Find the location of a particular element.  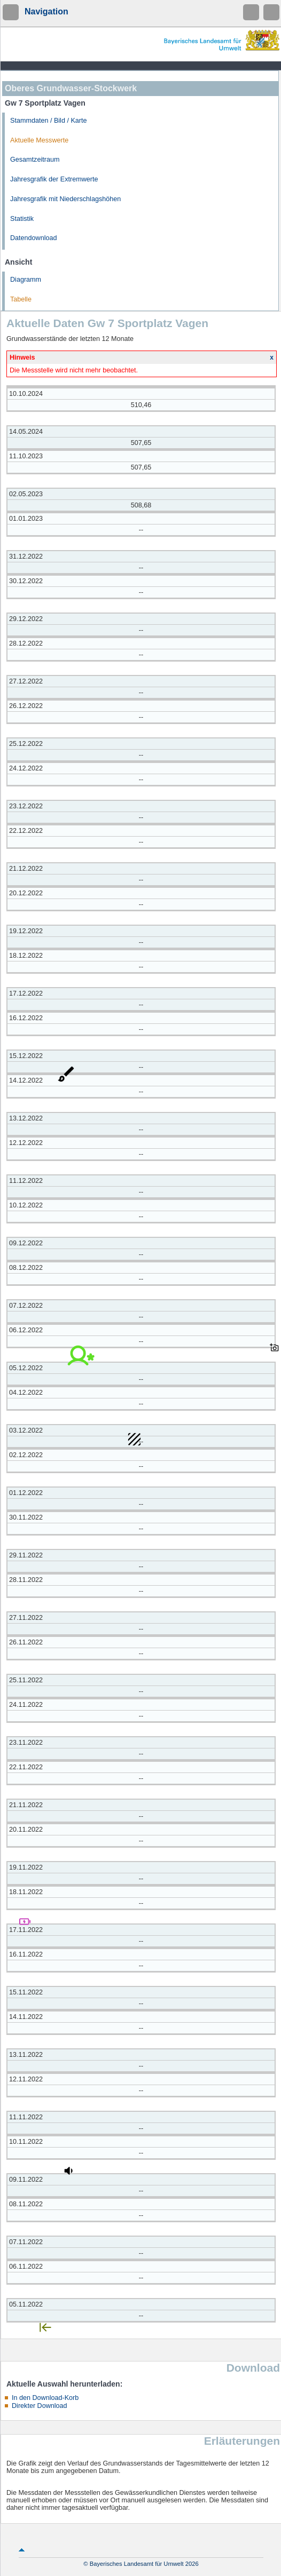

access drawing or painting tools is located at coordinates (66, 1074).